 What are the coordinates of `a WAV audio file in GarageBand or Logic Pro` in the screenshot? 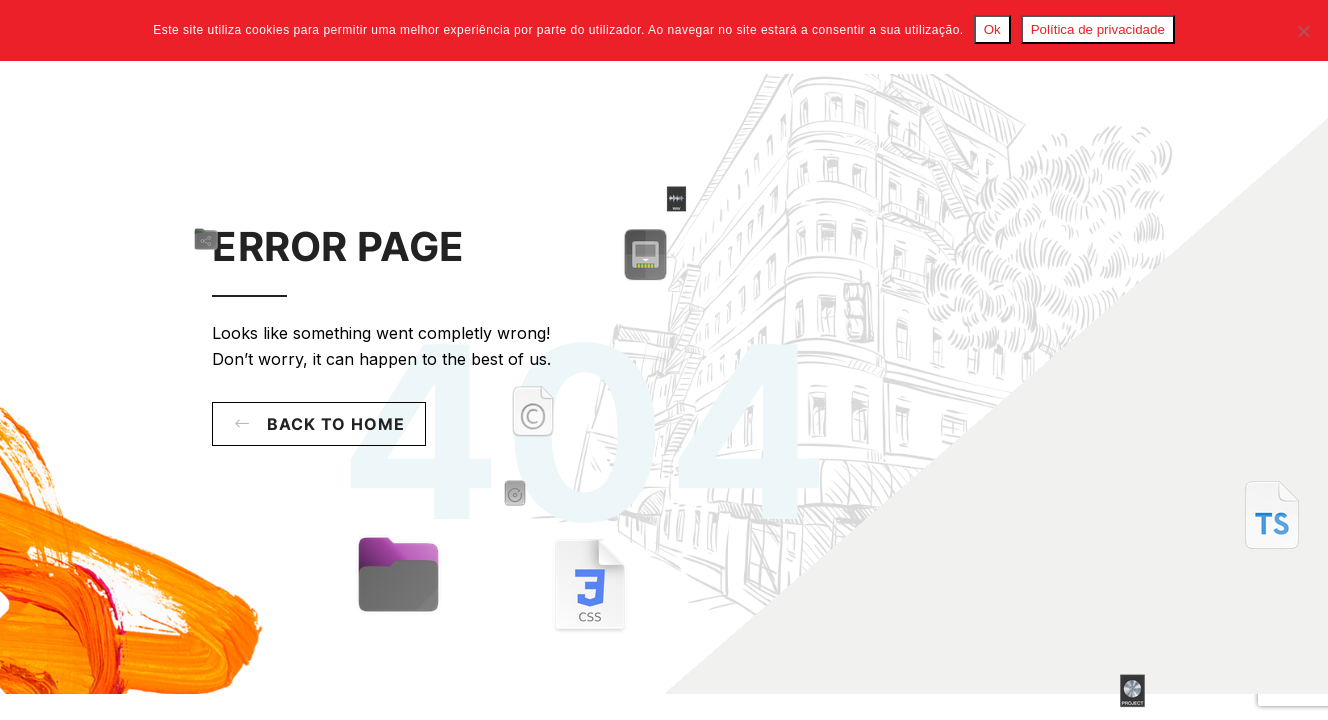 It's located at (676, 199).